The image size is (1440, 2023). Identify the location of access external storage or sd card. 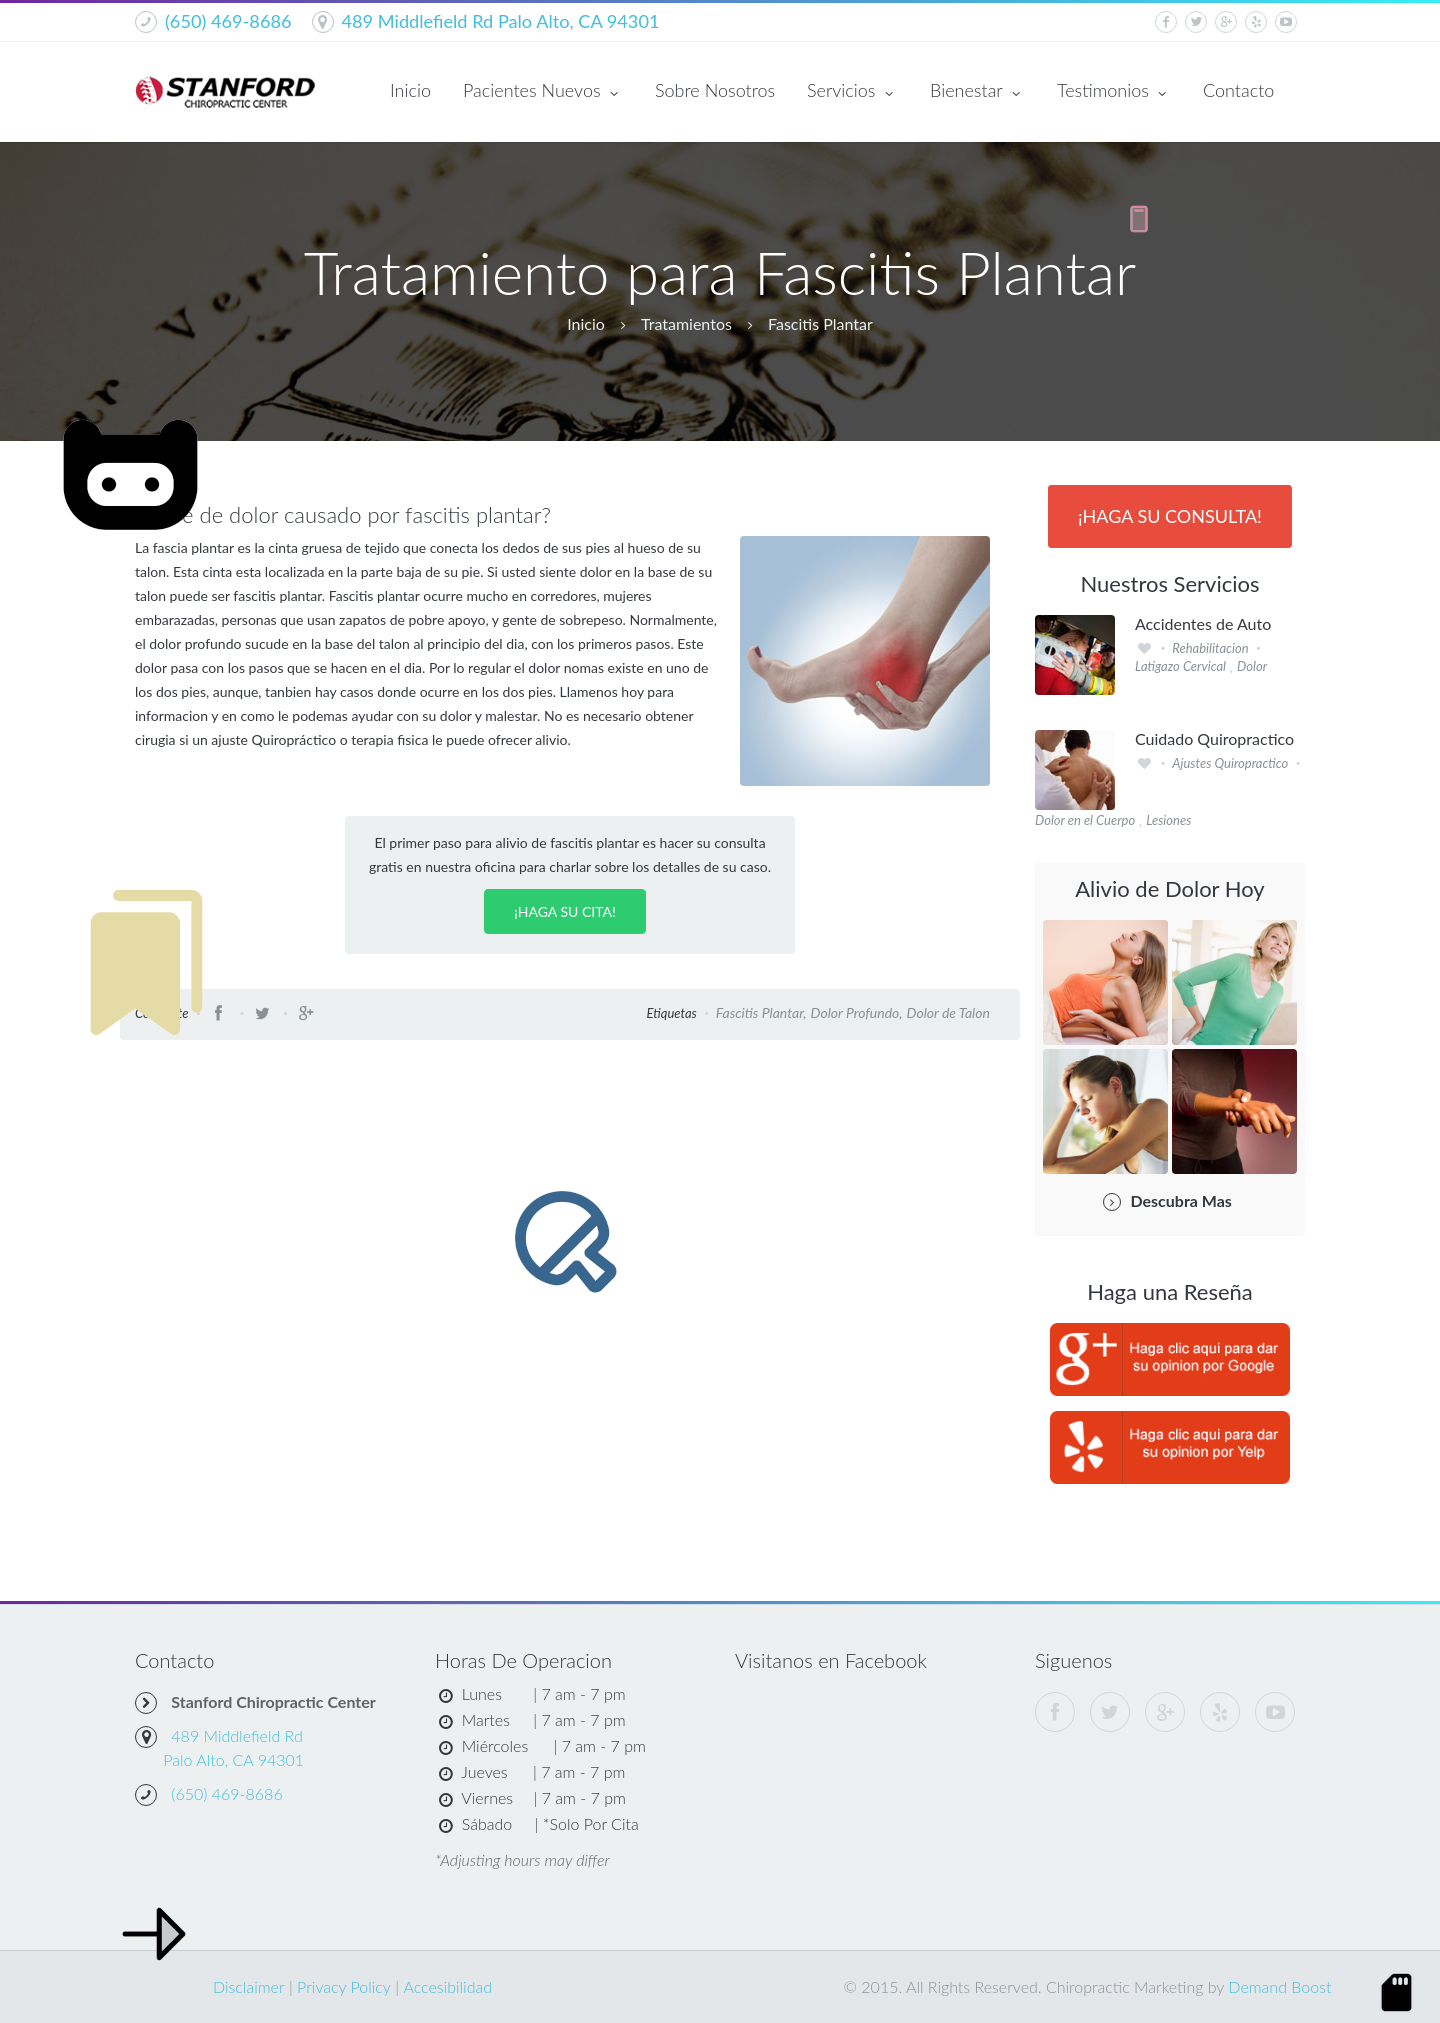
(1396, 1992).